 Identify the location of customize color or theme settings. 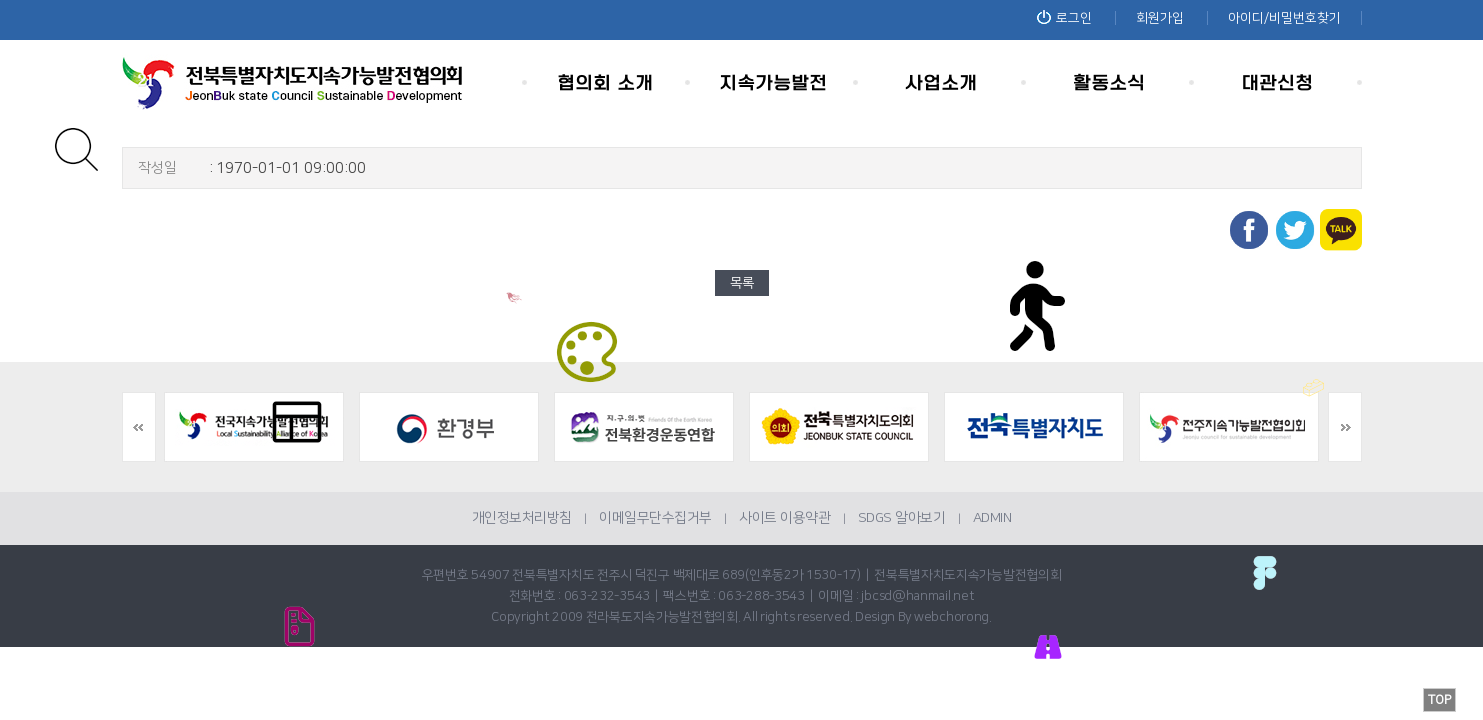
(587, 352).